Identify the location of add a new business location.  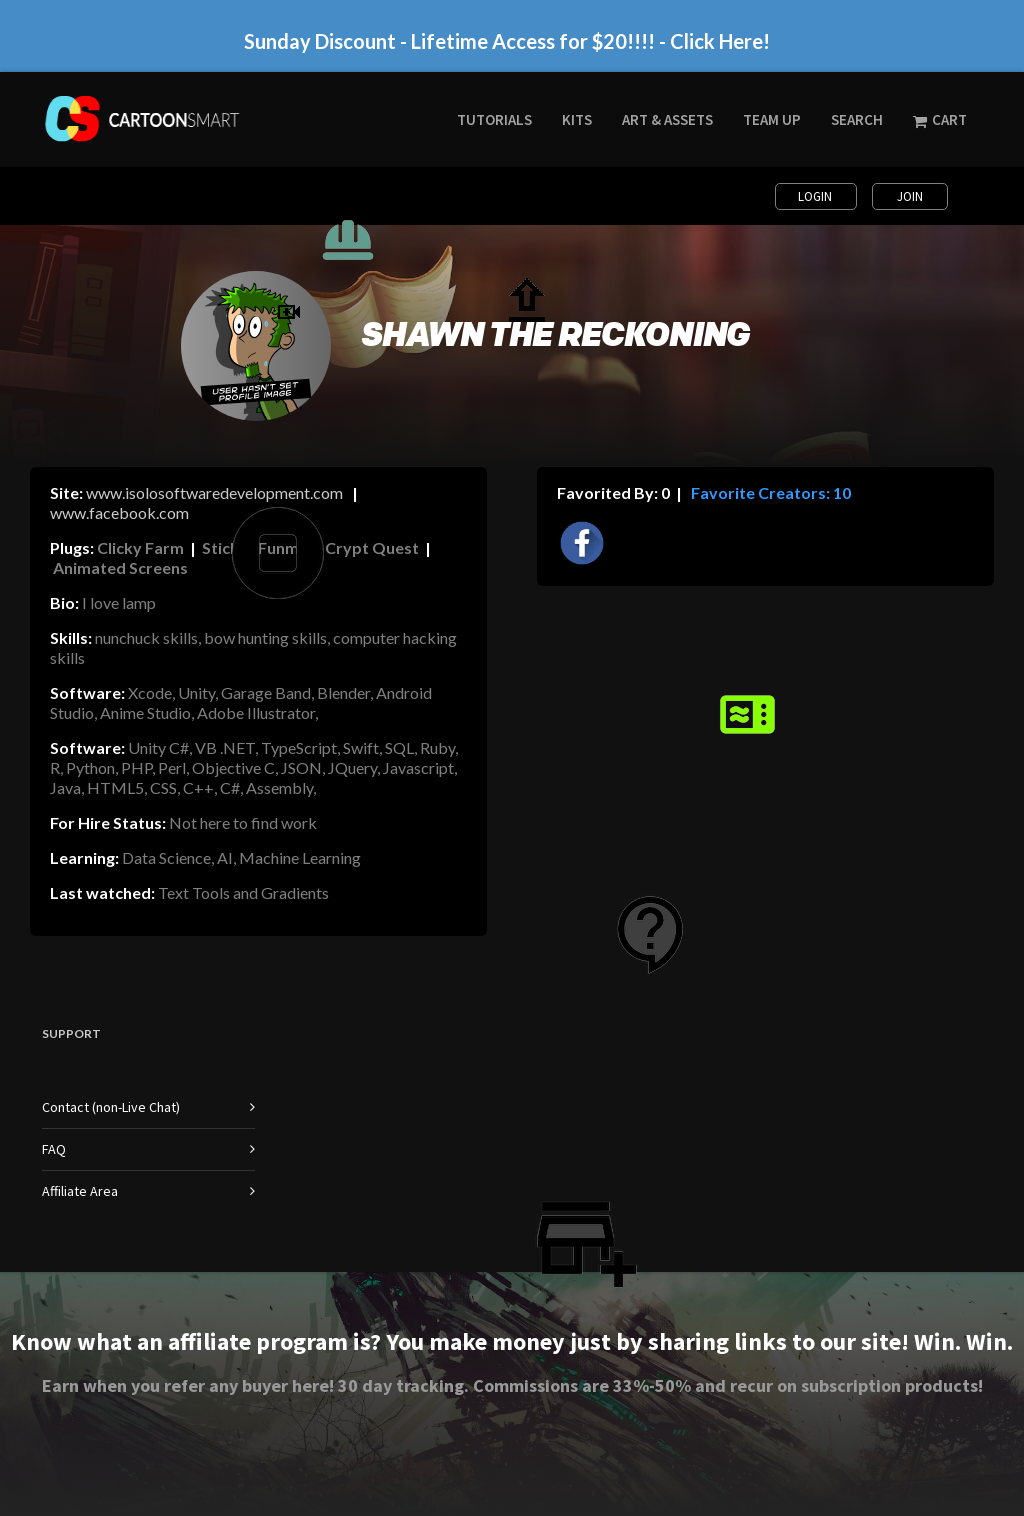
(587, 1238).